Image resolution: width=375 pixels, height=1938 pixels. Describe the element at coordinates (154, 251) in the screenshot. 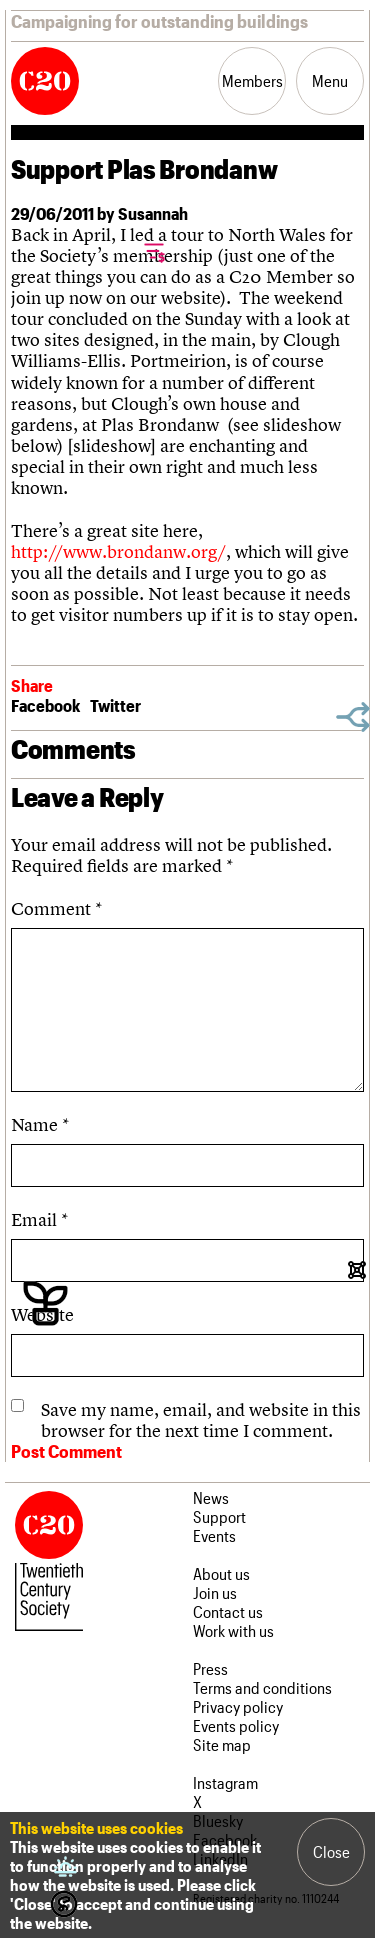

I see `filter results by price or cost` at that location.